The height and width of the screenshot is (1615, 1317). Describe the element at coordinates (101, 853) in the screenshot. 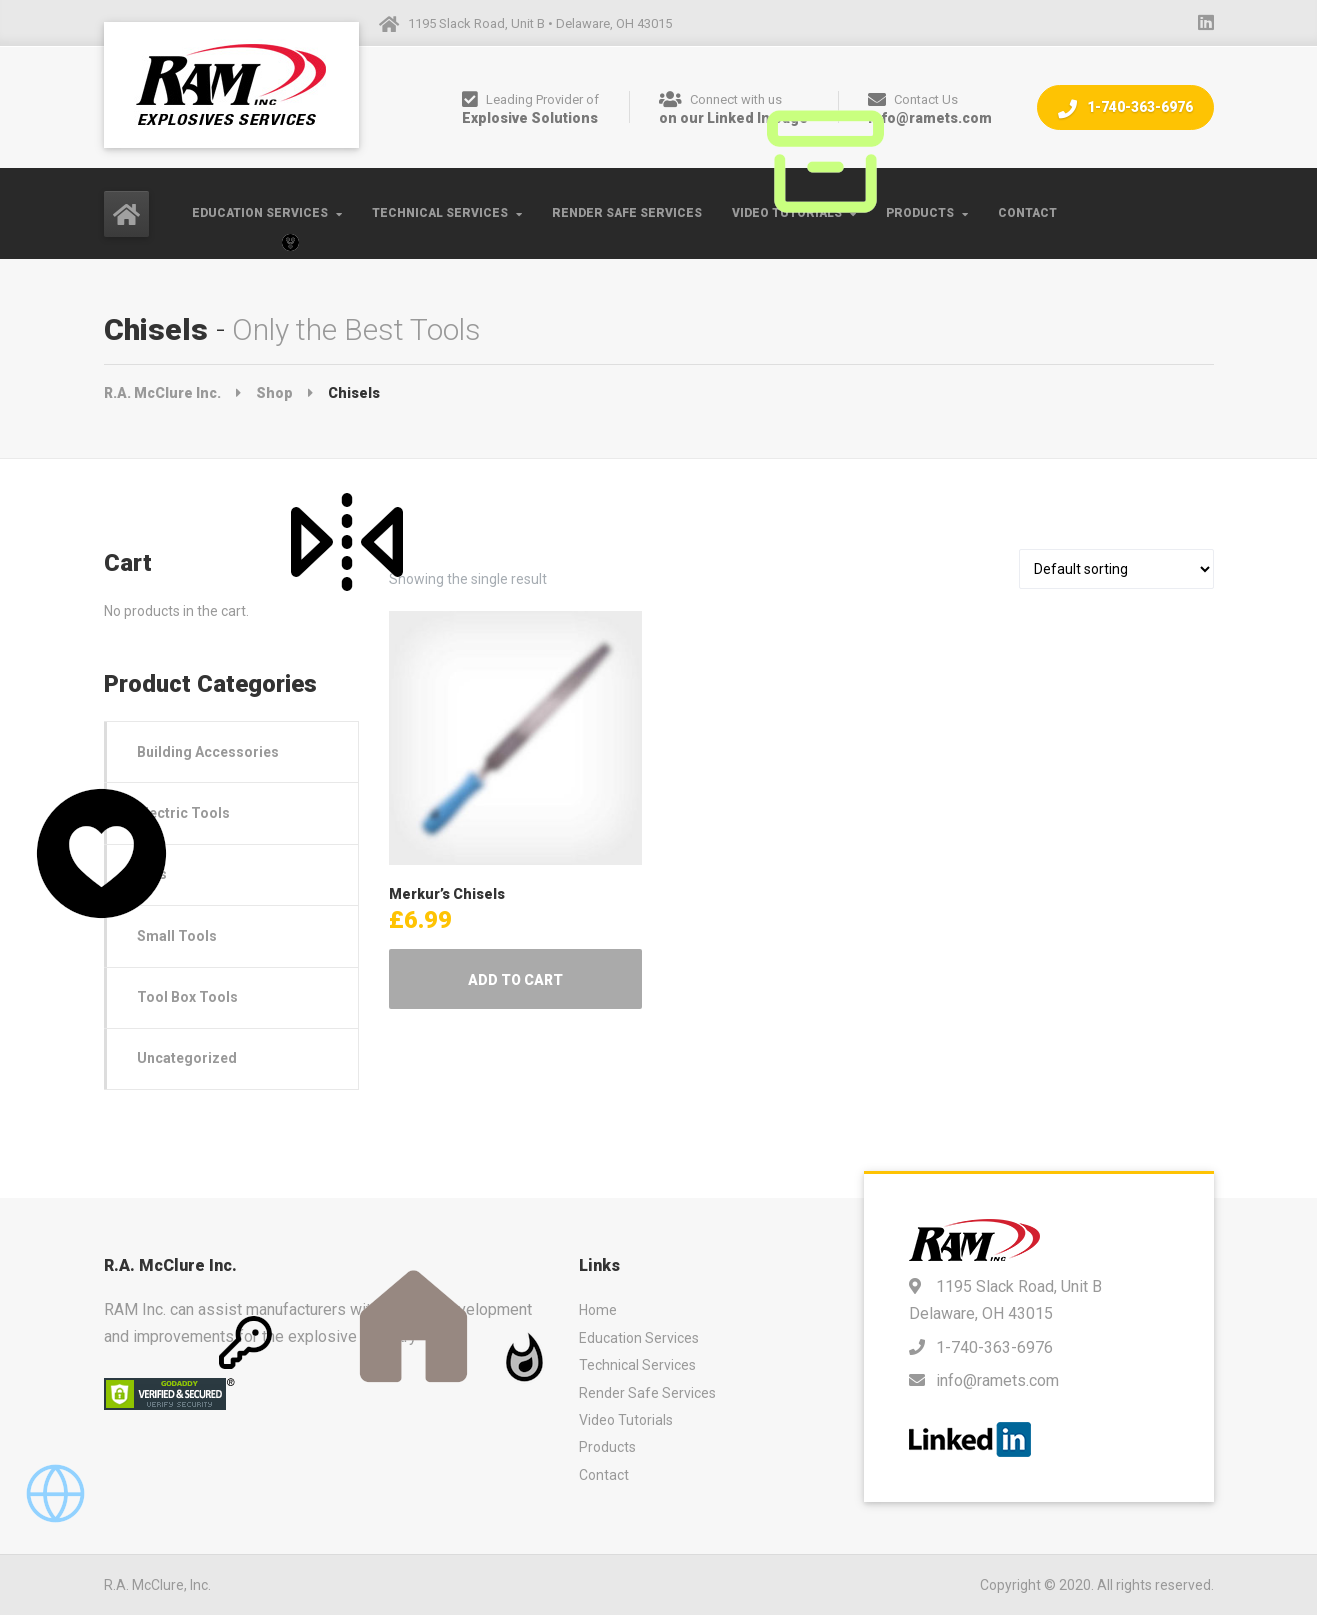

I see `add to favorites` at that location.